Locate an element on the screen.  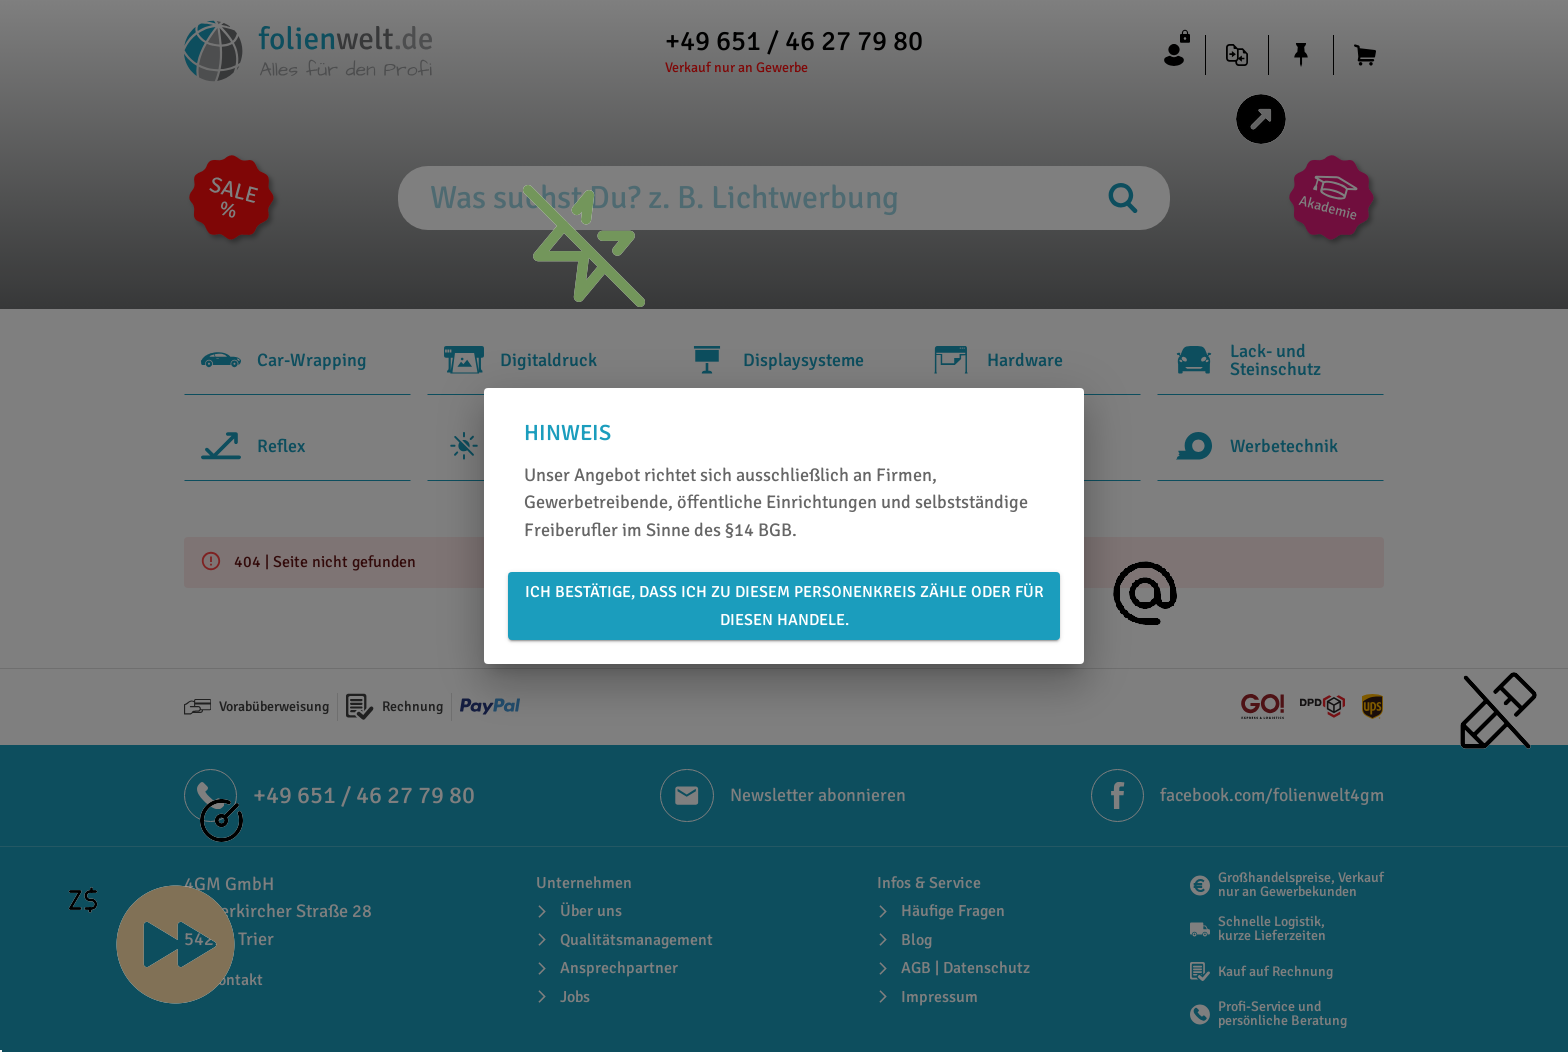
editing is disabled or unavailable is located at coordinates (1497, 712).